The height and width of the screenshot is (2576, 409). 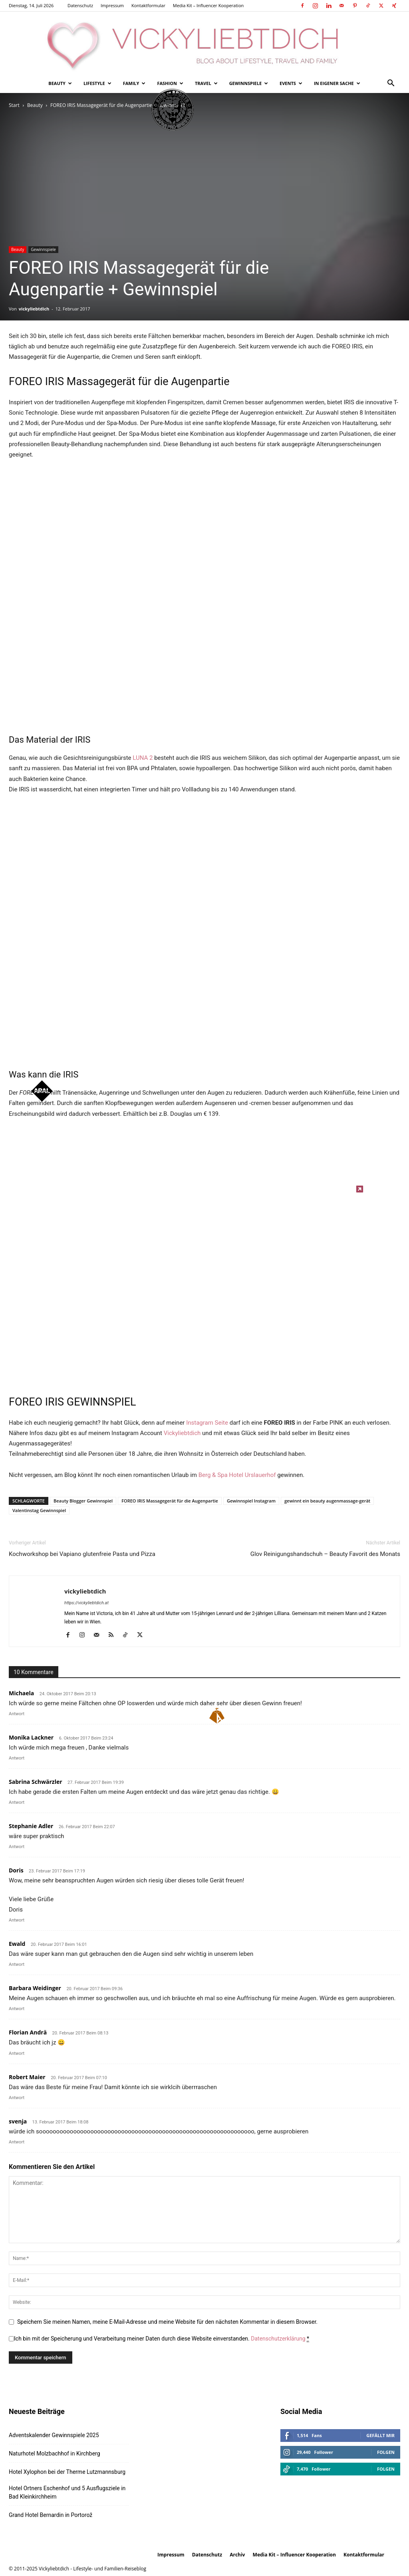 What do you see at coordinates (217, 1716) in the screenshot?
I see `asahi linux project logo` at bounding box center [217, 1716].